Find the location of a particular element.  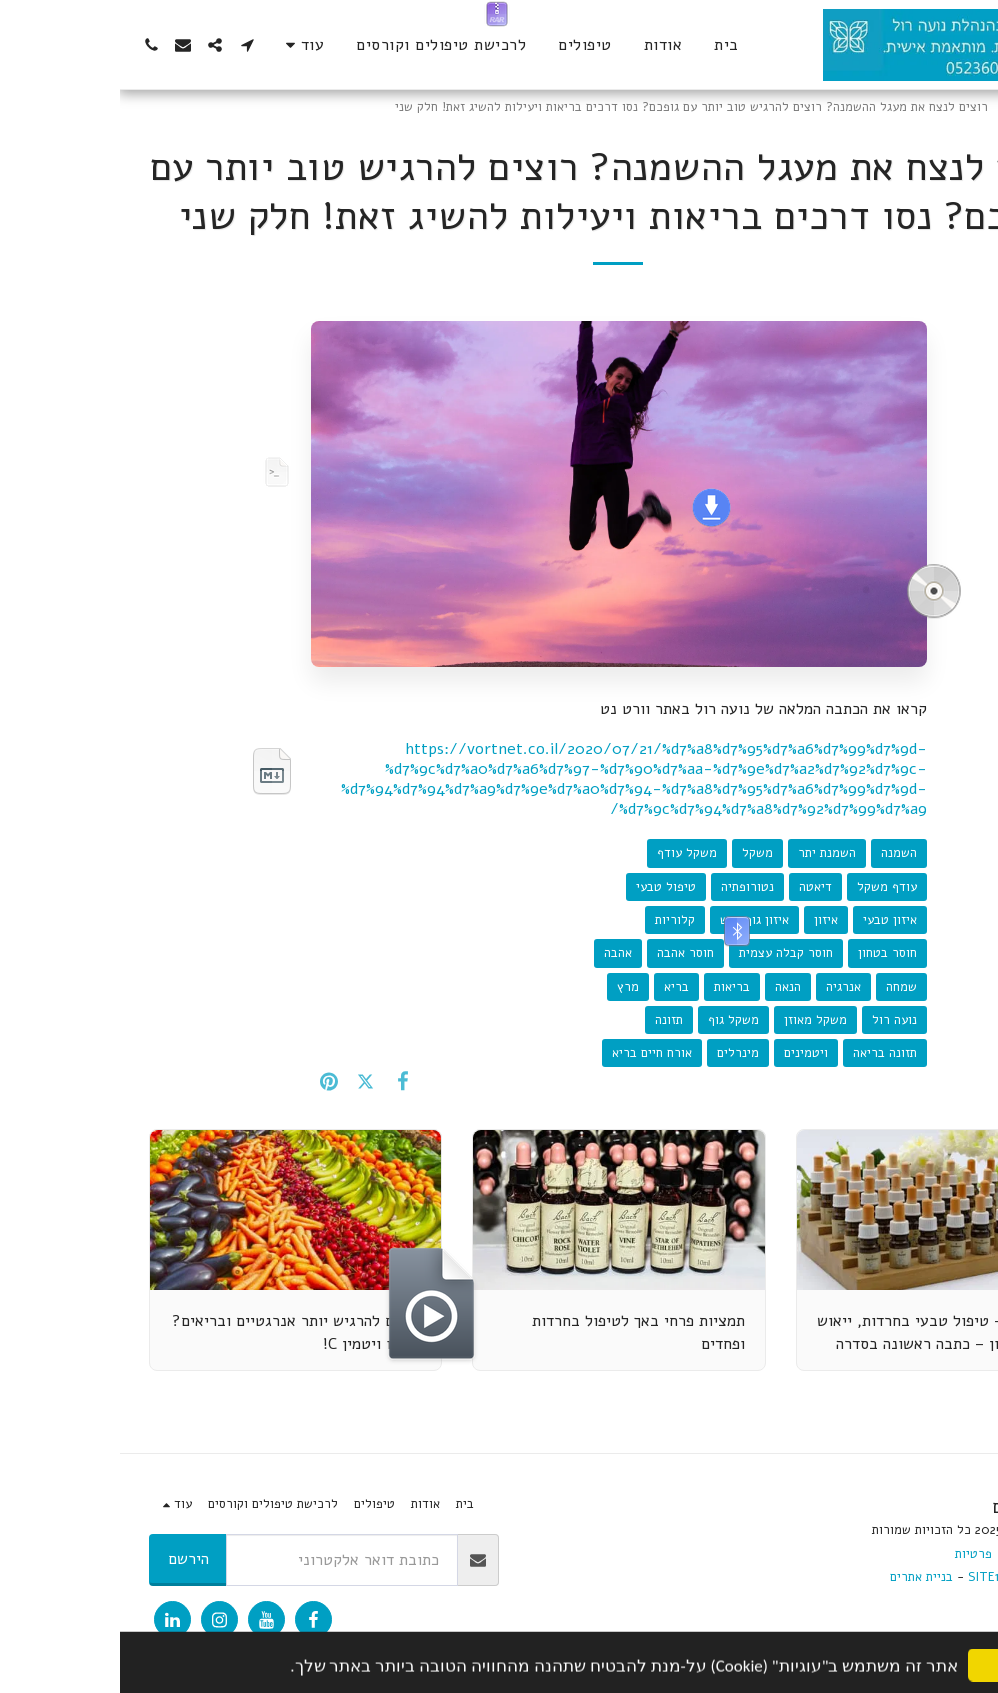

a kdenlive title clip file is located at coordinates (431, 1305).